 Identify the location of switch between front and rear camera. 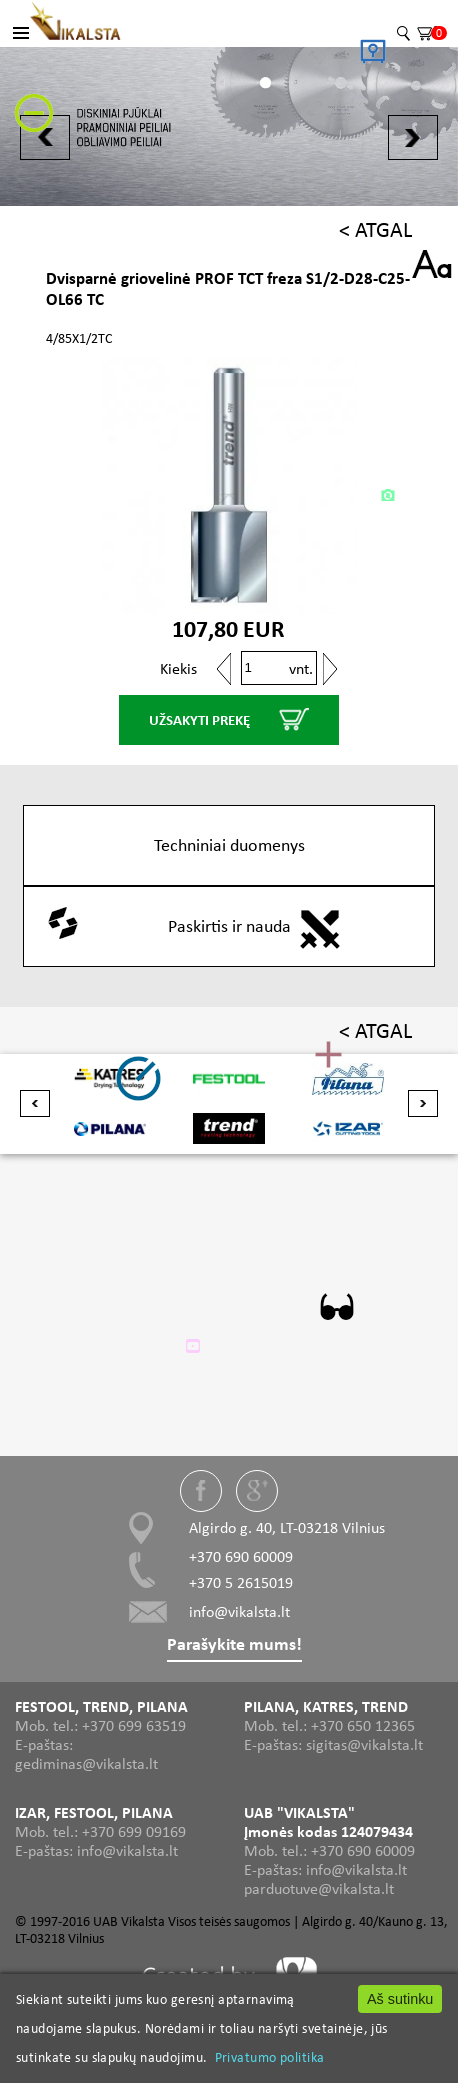
(388, 495).